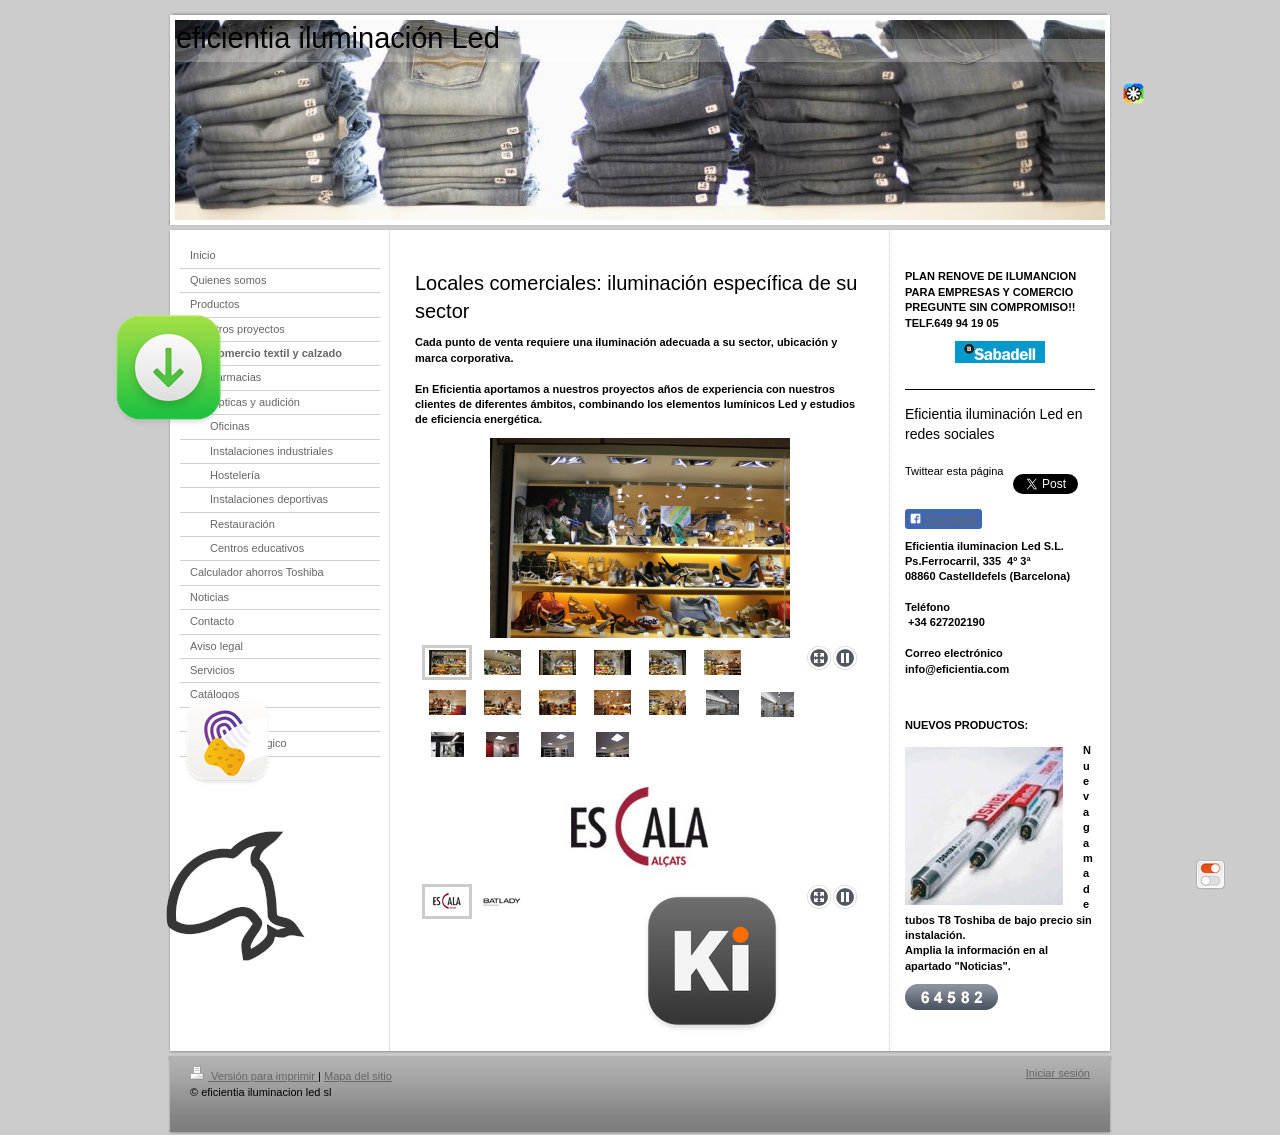  I want to click on open desktop preferences or settings, so click(1210, 874).